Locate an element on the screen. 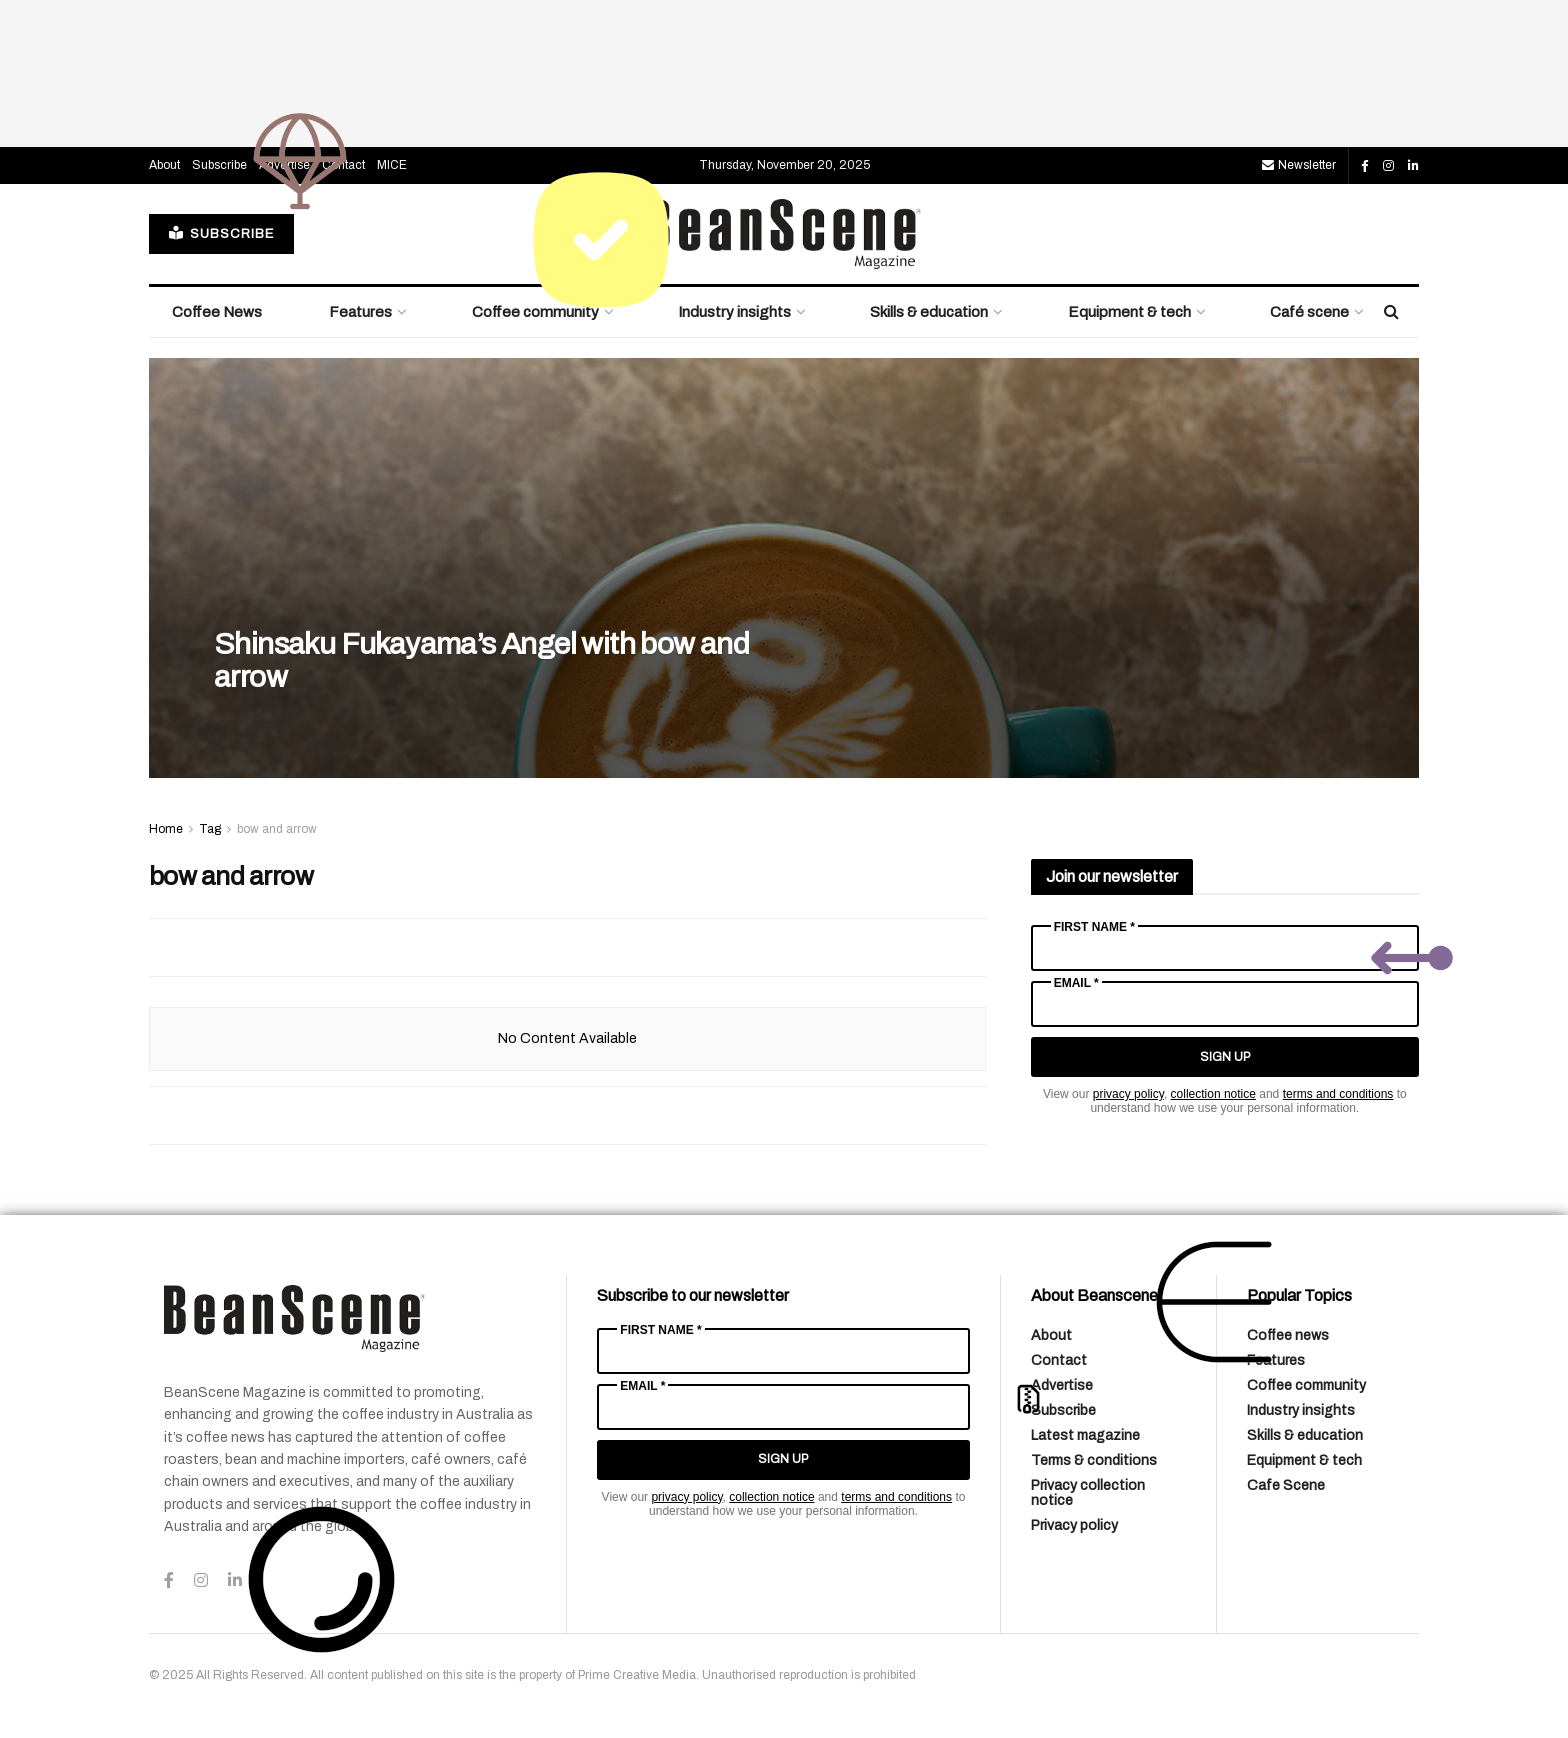 This screenshot has width=1568, height=1738. compressed or zipped file is located at coordinates (1028, 1398).